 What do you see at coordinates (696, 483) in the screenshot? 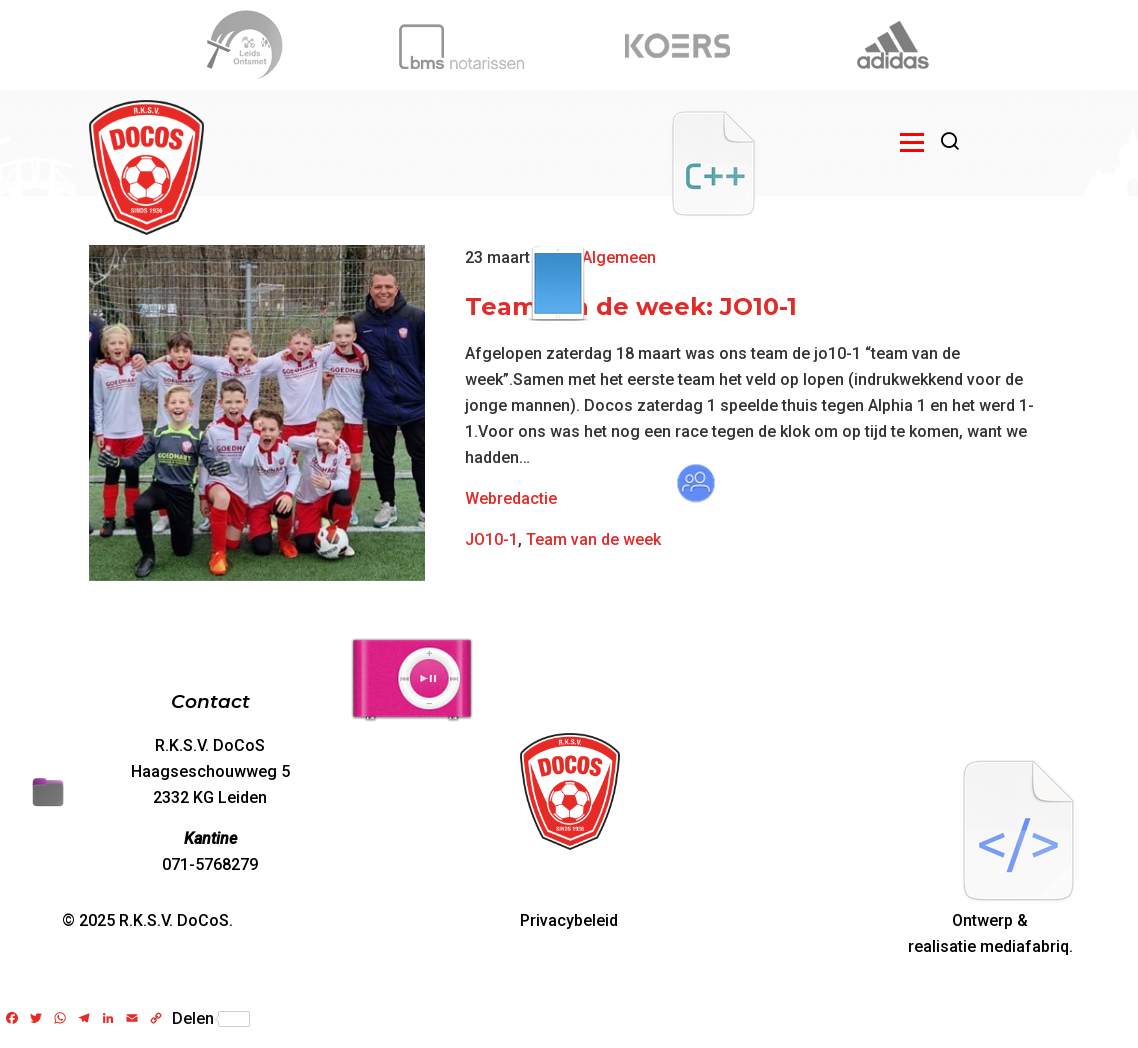
I see `access user account settings` at bounding box center [696, 483].